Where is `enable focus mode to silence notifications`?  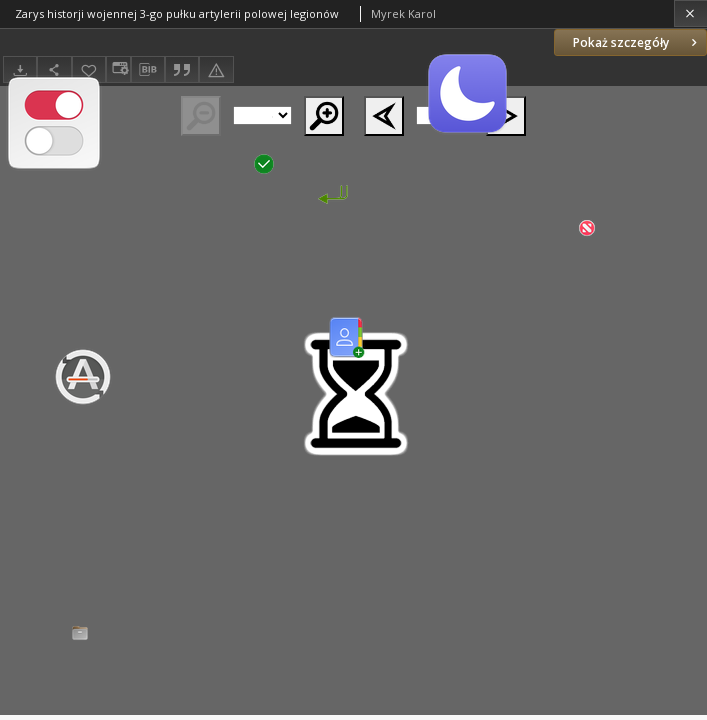 enable focus mode to silence notifications is located at coordinates (467, 93).